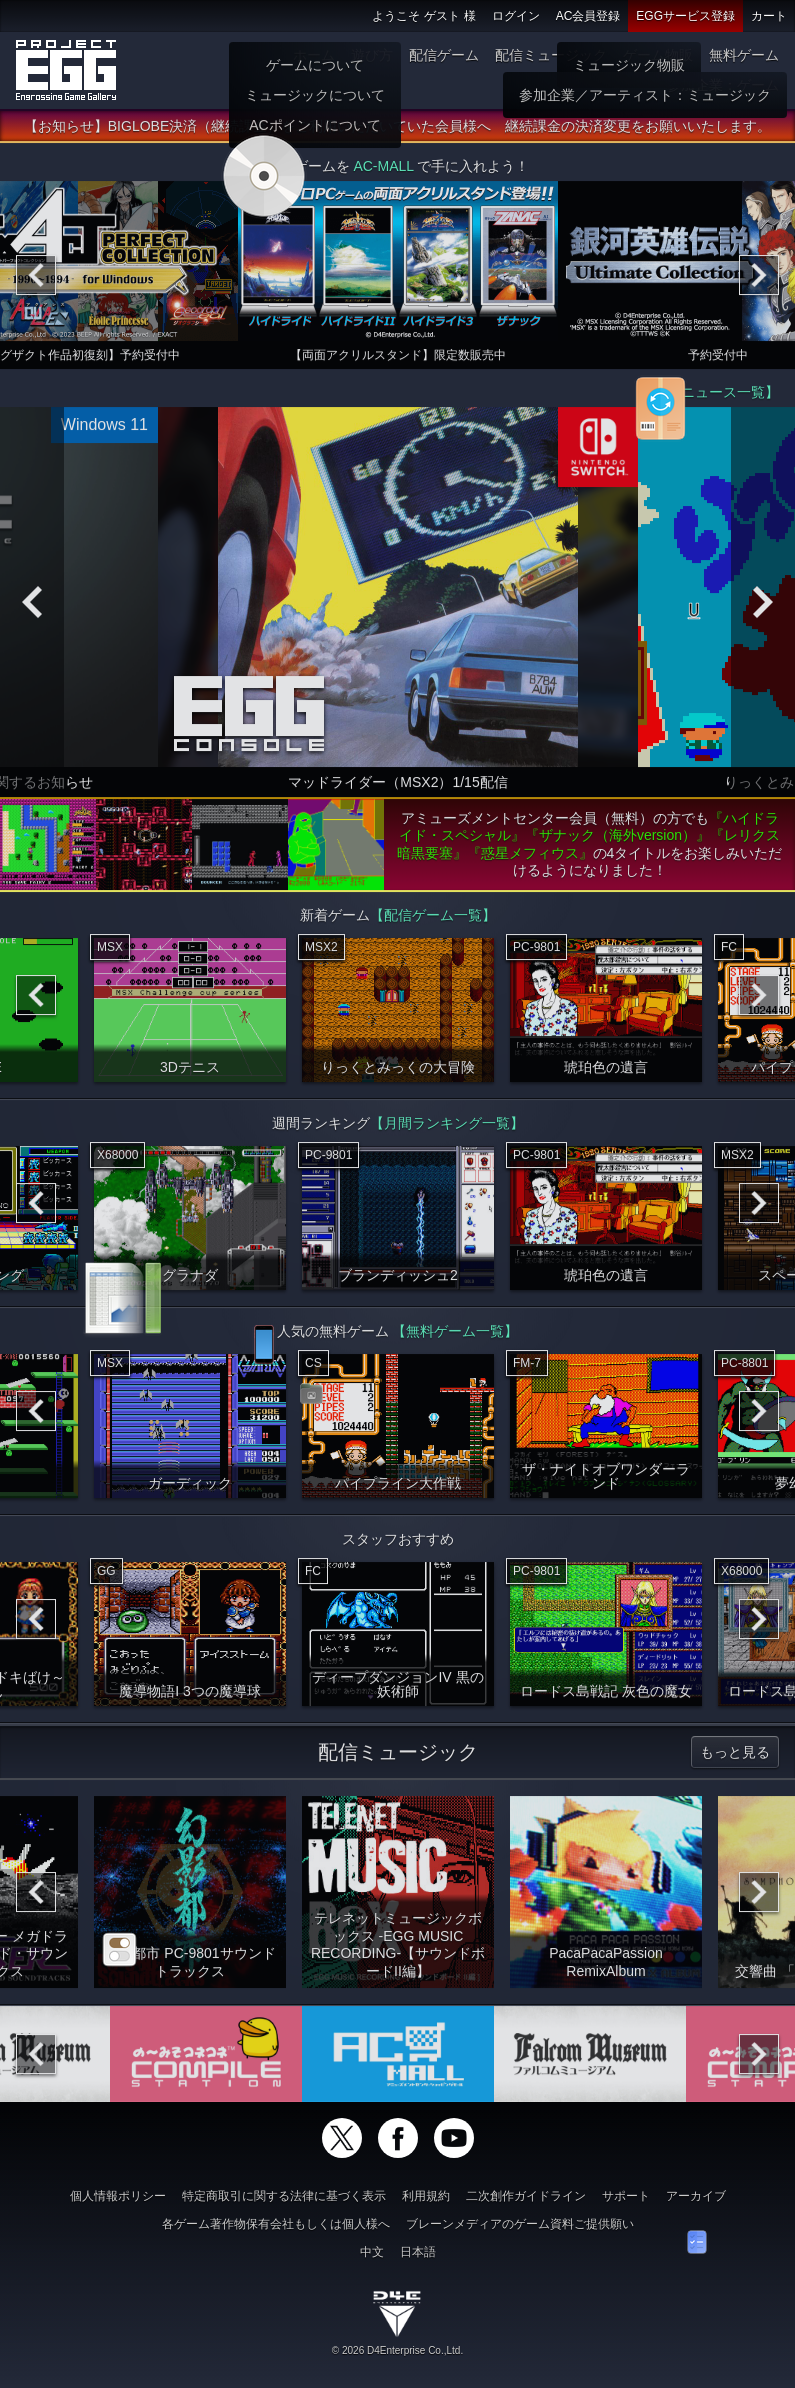  Describe the element at coordinates (694, 611) in the screenshot. I see `apply underline formatting to selected text` at that location.